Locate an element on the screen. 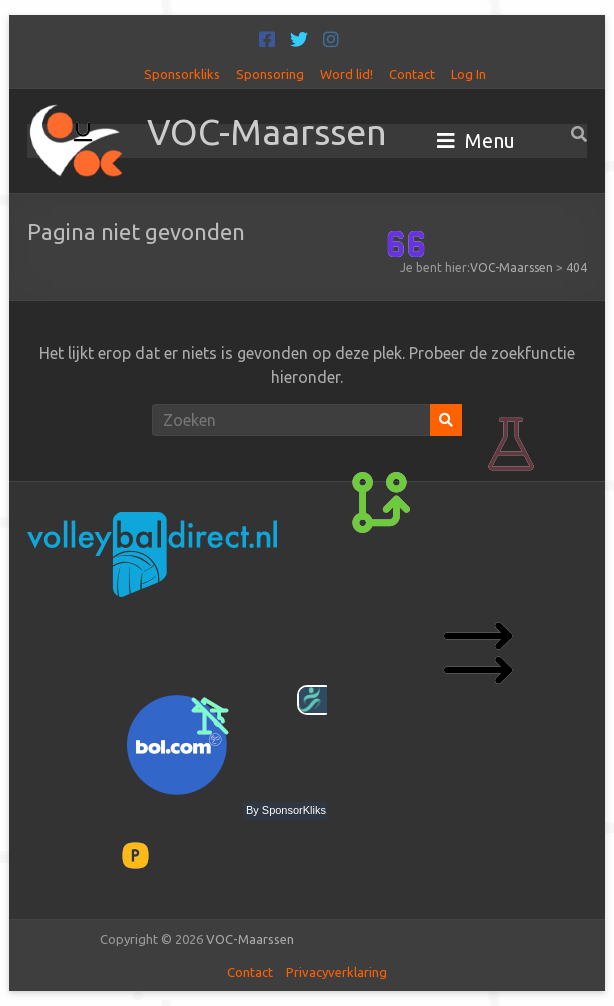 The image size is (614, 1006). apply underline formatting to selected text is located at coordinates (83, 132).